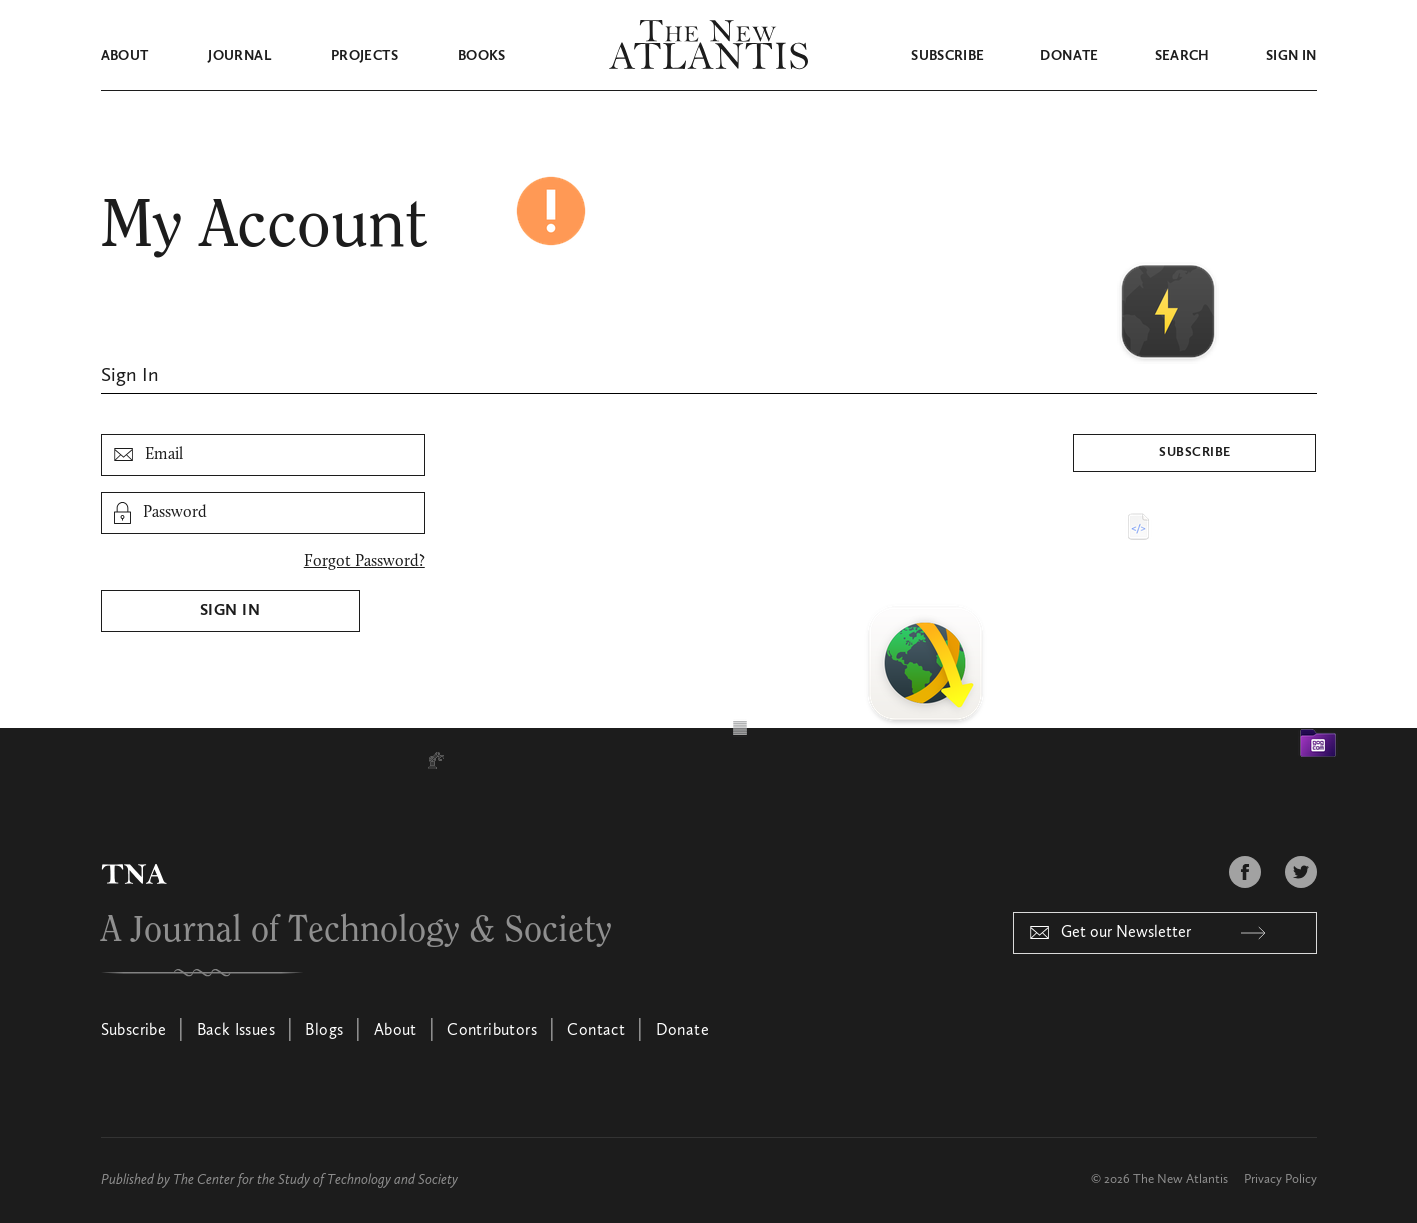 This screenshot has width=1417, height=1223. What do you see at coordinates (740, 728) in the screenshot?
I see `justify text to fill both margins` at bounding box center [740, 728].